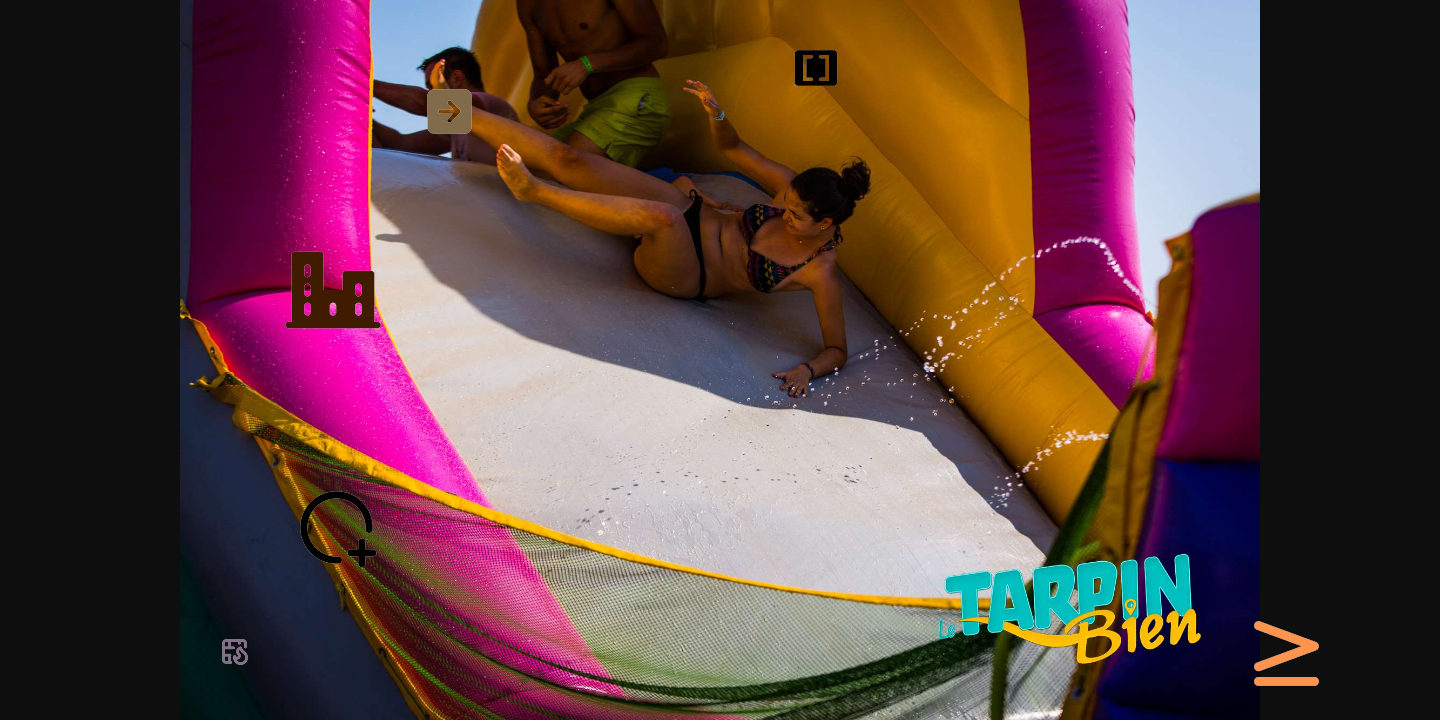  I want to click on firewall security settings, so click(234, 651).